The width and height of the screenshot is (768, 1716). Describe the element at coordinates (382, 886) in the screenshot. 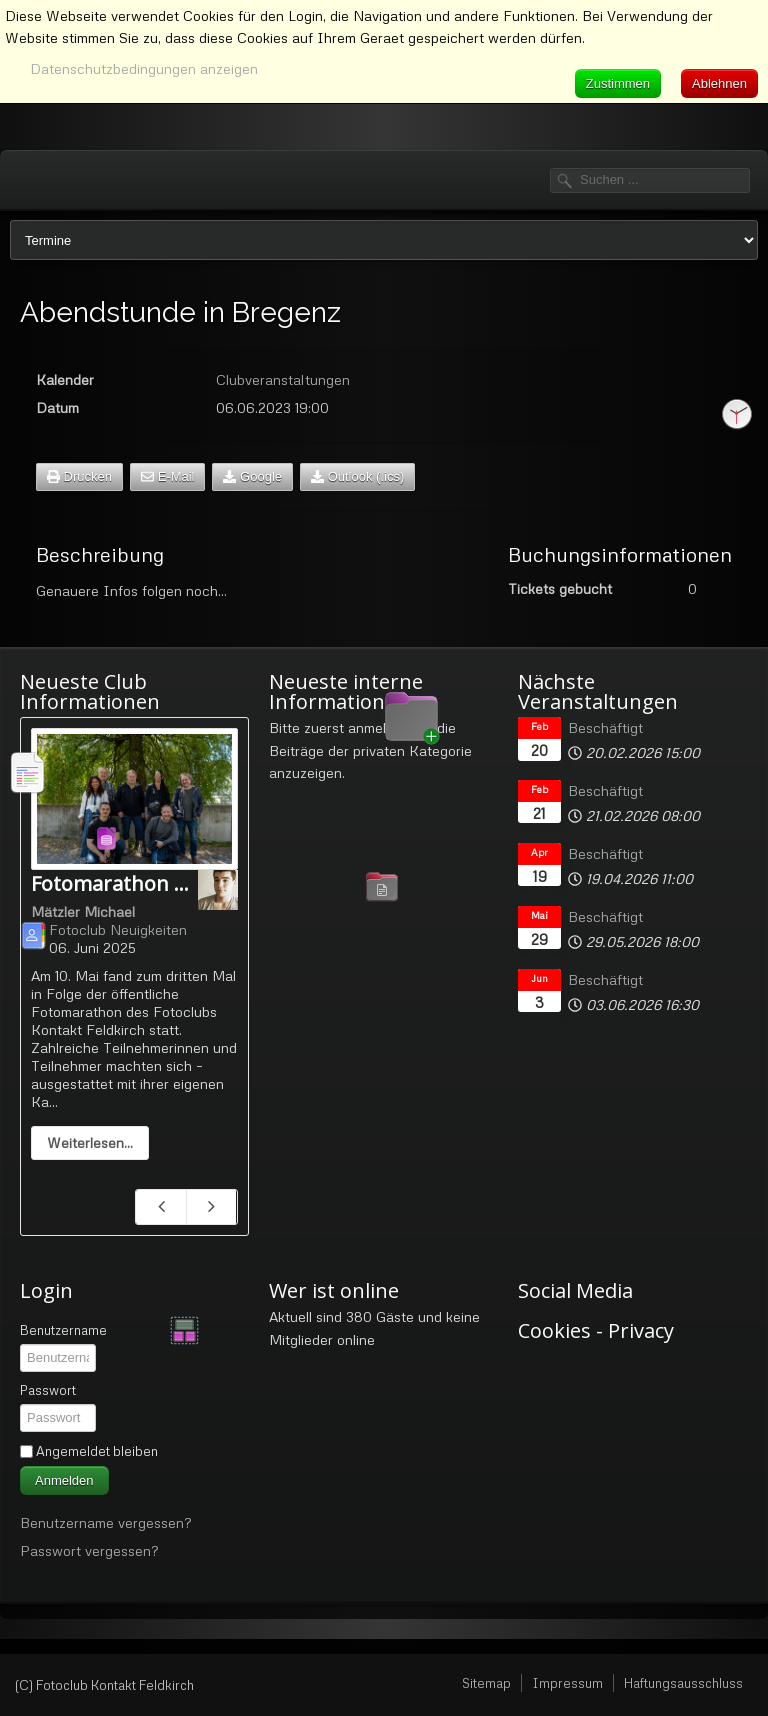

I see `open your documents folder` at that location.